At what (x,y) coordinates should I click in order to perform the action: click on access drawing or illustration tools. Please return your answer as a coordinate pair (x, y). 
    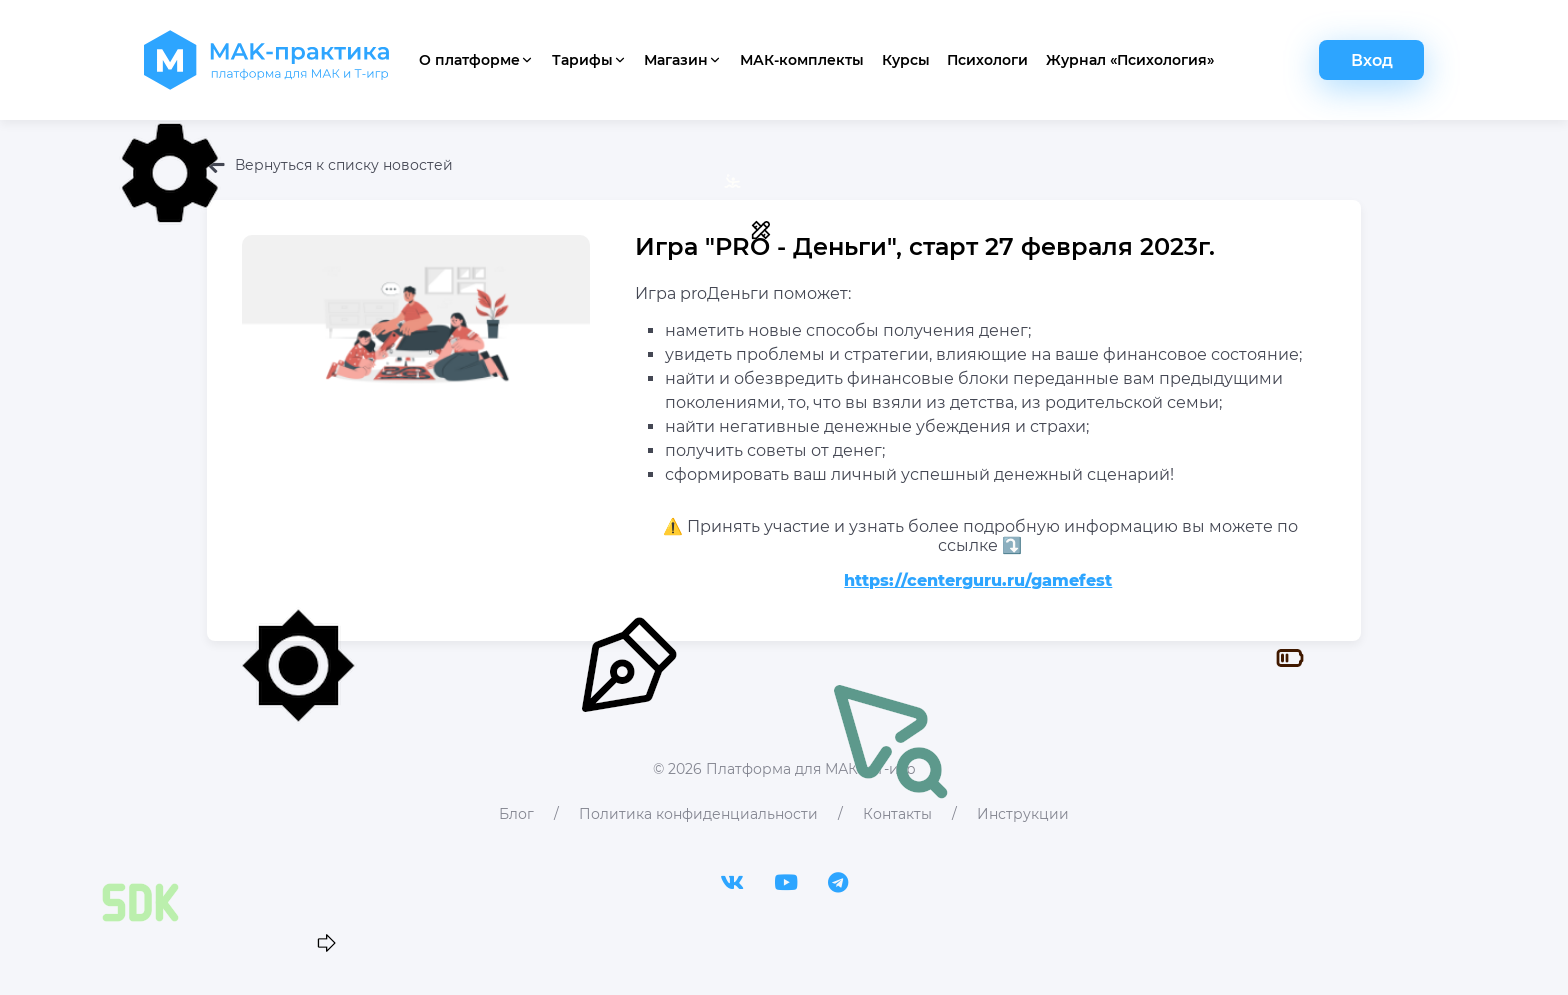
    Looking at the image, I should click on (624, 670).